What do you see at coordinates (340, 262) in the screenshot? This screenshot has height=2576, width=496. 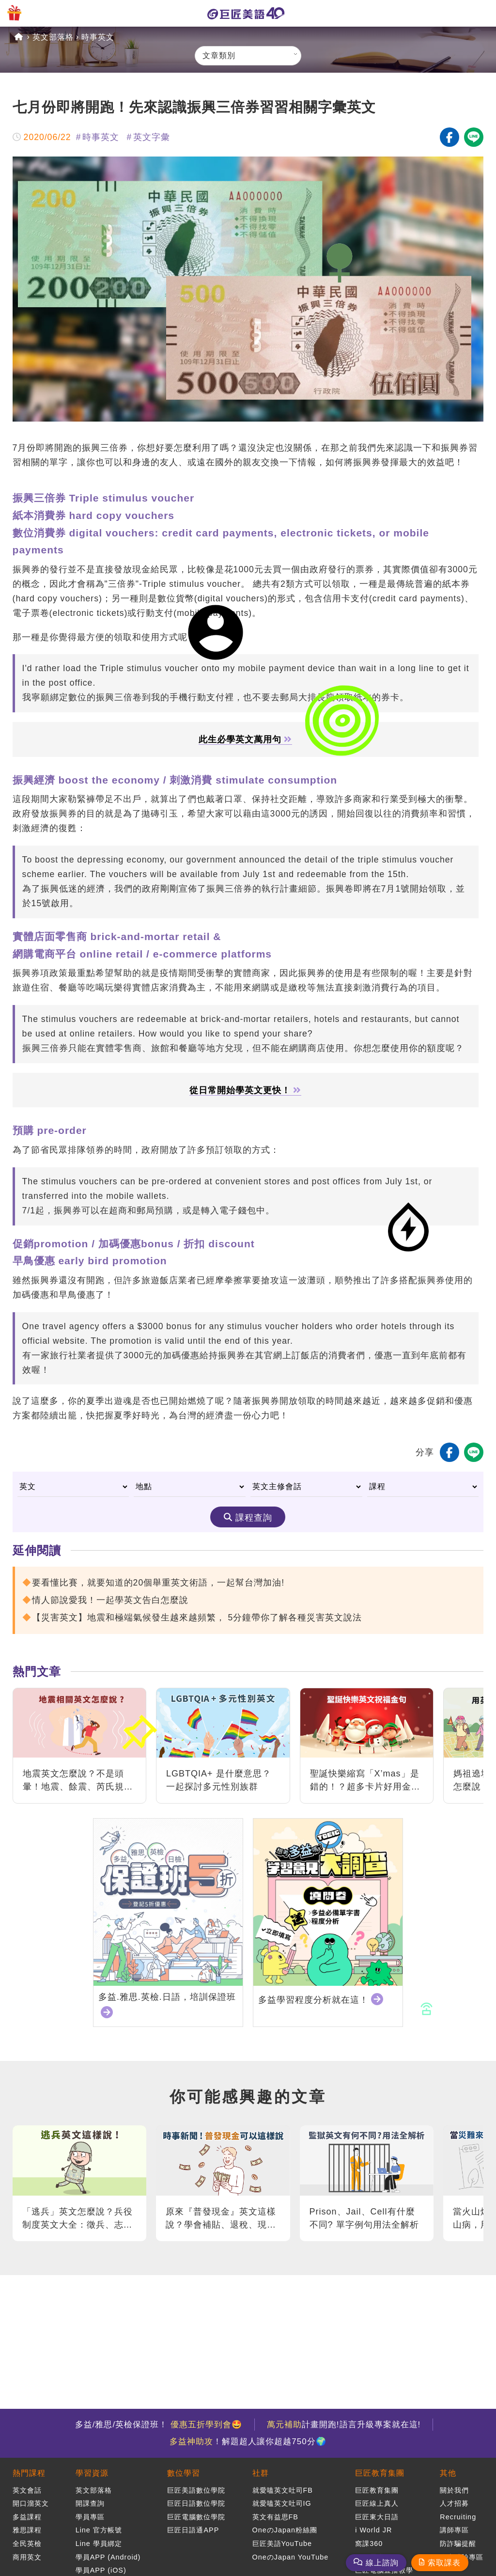 I see `indicates female or women's option` at bounding box center [340, 262].